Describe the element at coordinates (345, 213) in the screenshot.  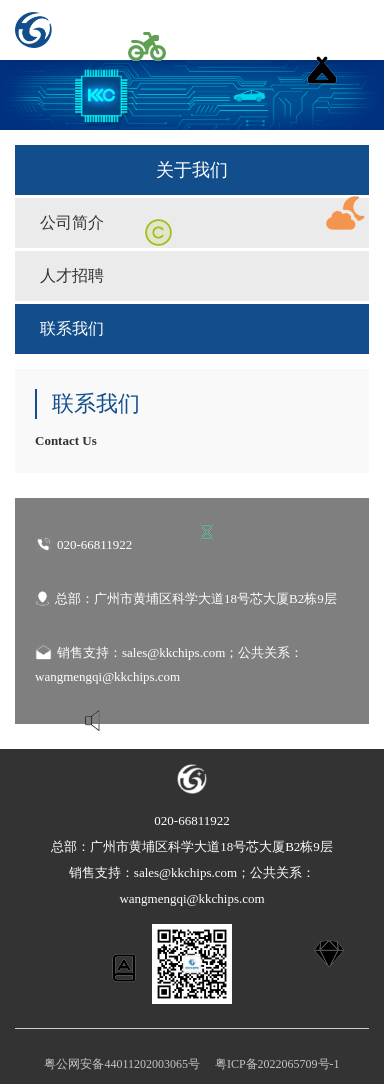
I see `indicates nighttime or evening weather conditions` at that location.